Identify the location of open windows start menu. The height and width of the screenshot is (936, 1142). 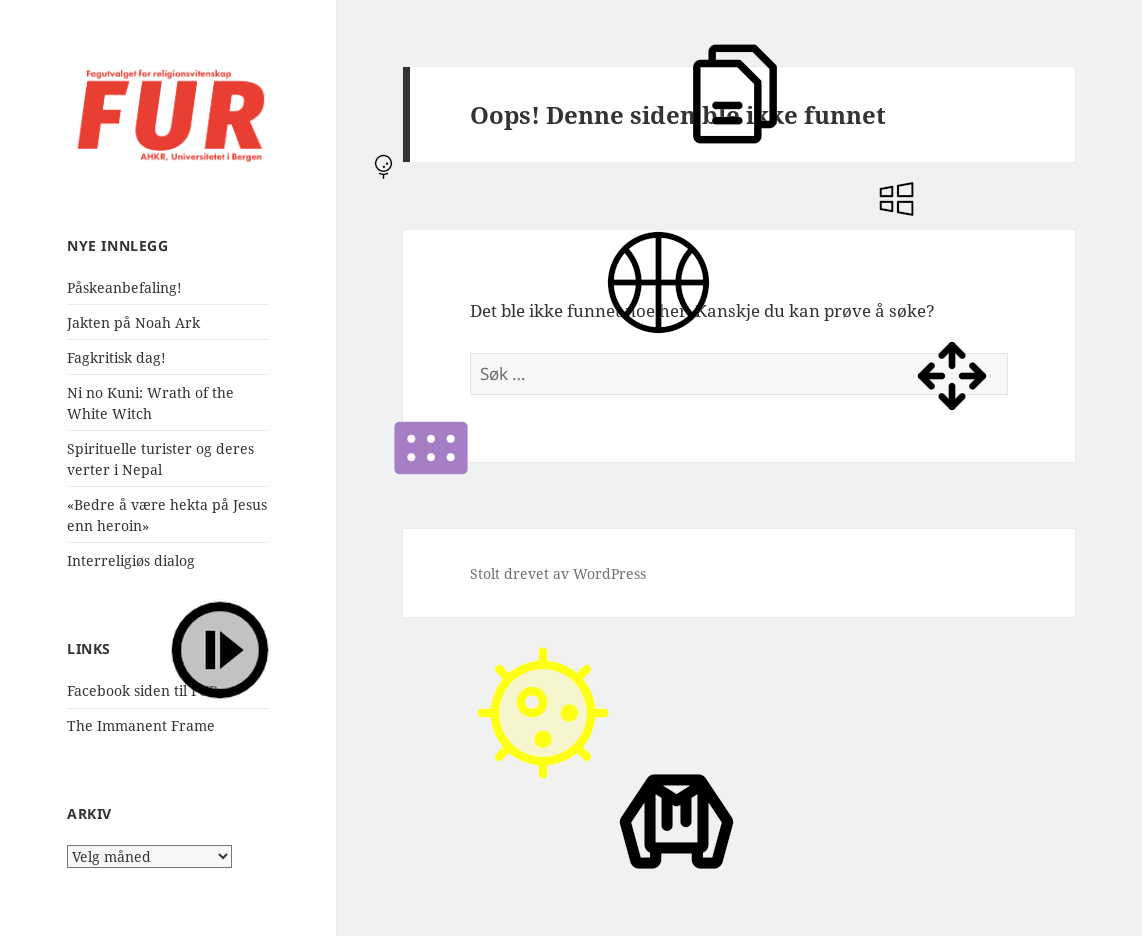
(898, 199).